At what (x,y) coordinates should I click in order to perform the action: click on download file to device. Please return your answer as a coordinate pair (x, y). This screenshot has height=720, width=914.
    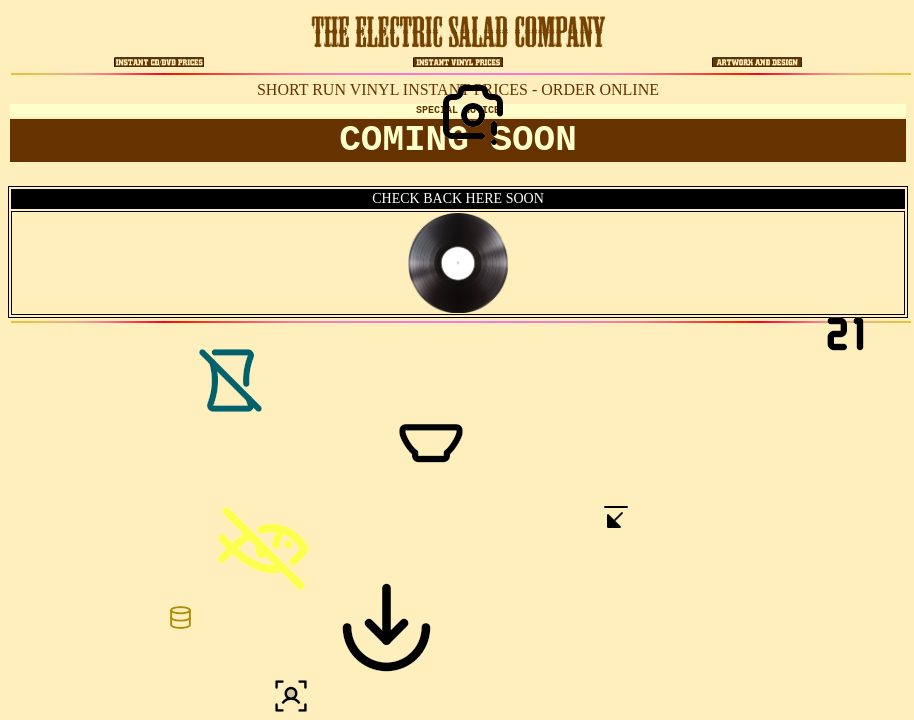
    Looking at the image, I should click on (386, 627).